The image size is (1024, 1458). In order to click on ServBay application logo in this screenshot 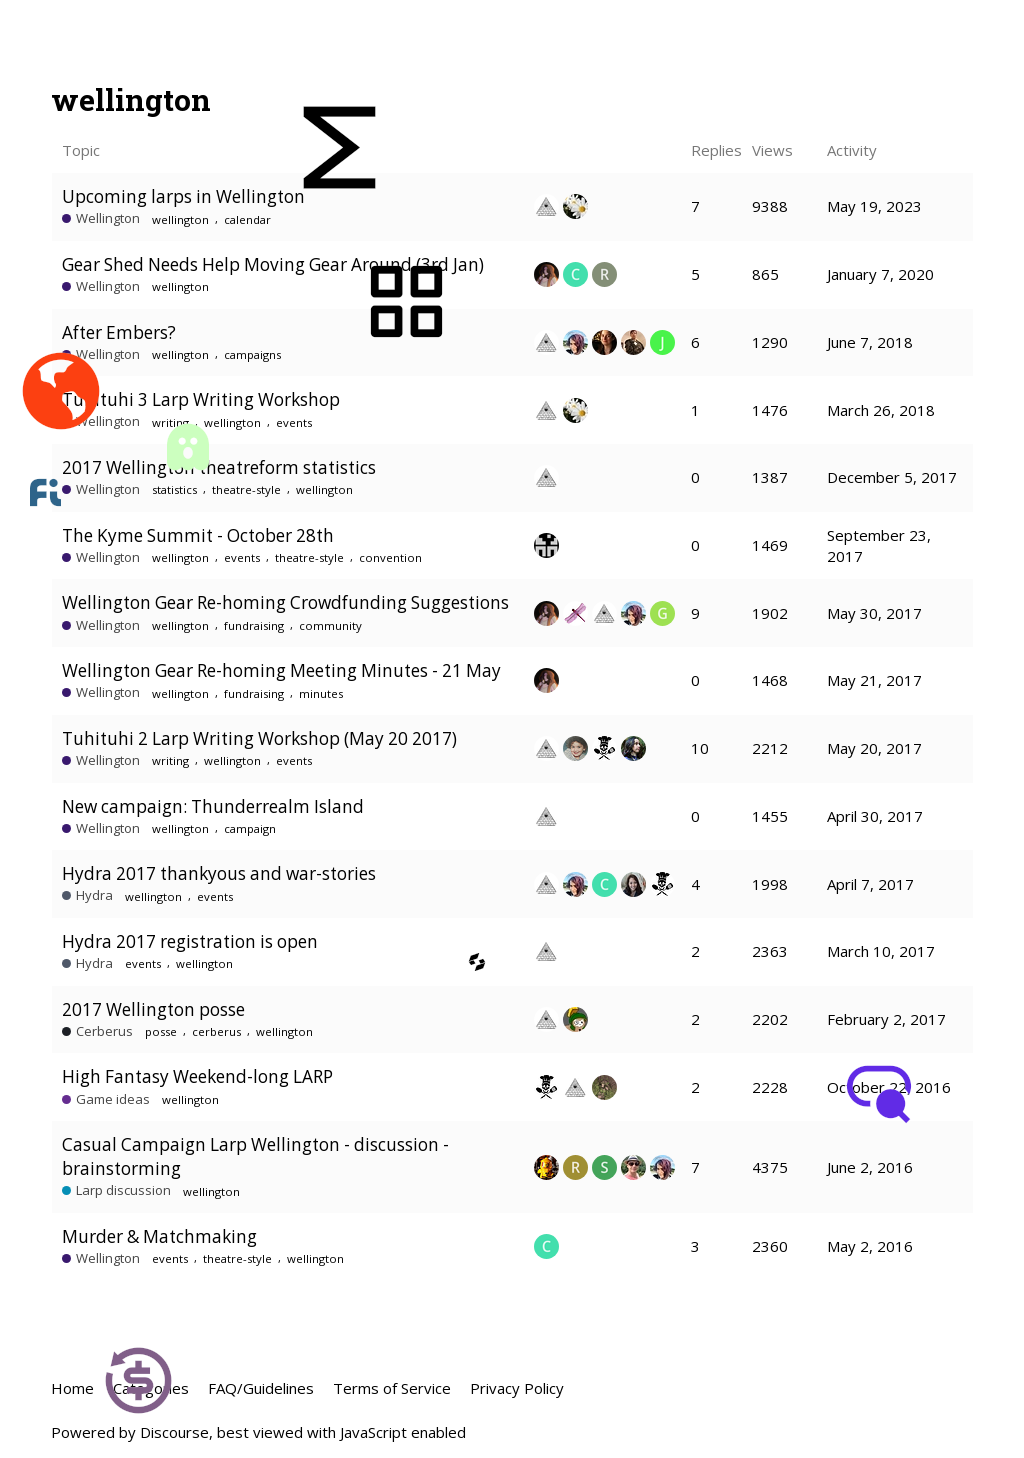, I will do `click(477, 962)`.